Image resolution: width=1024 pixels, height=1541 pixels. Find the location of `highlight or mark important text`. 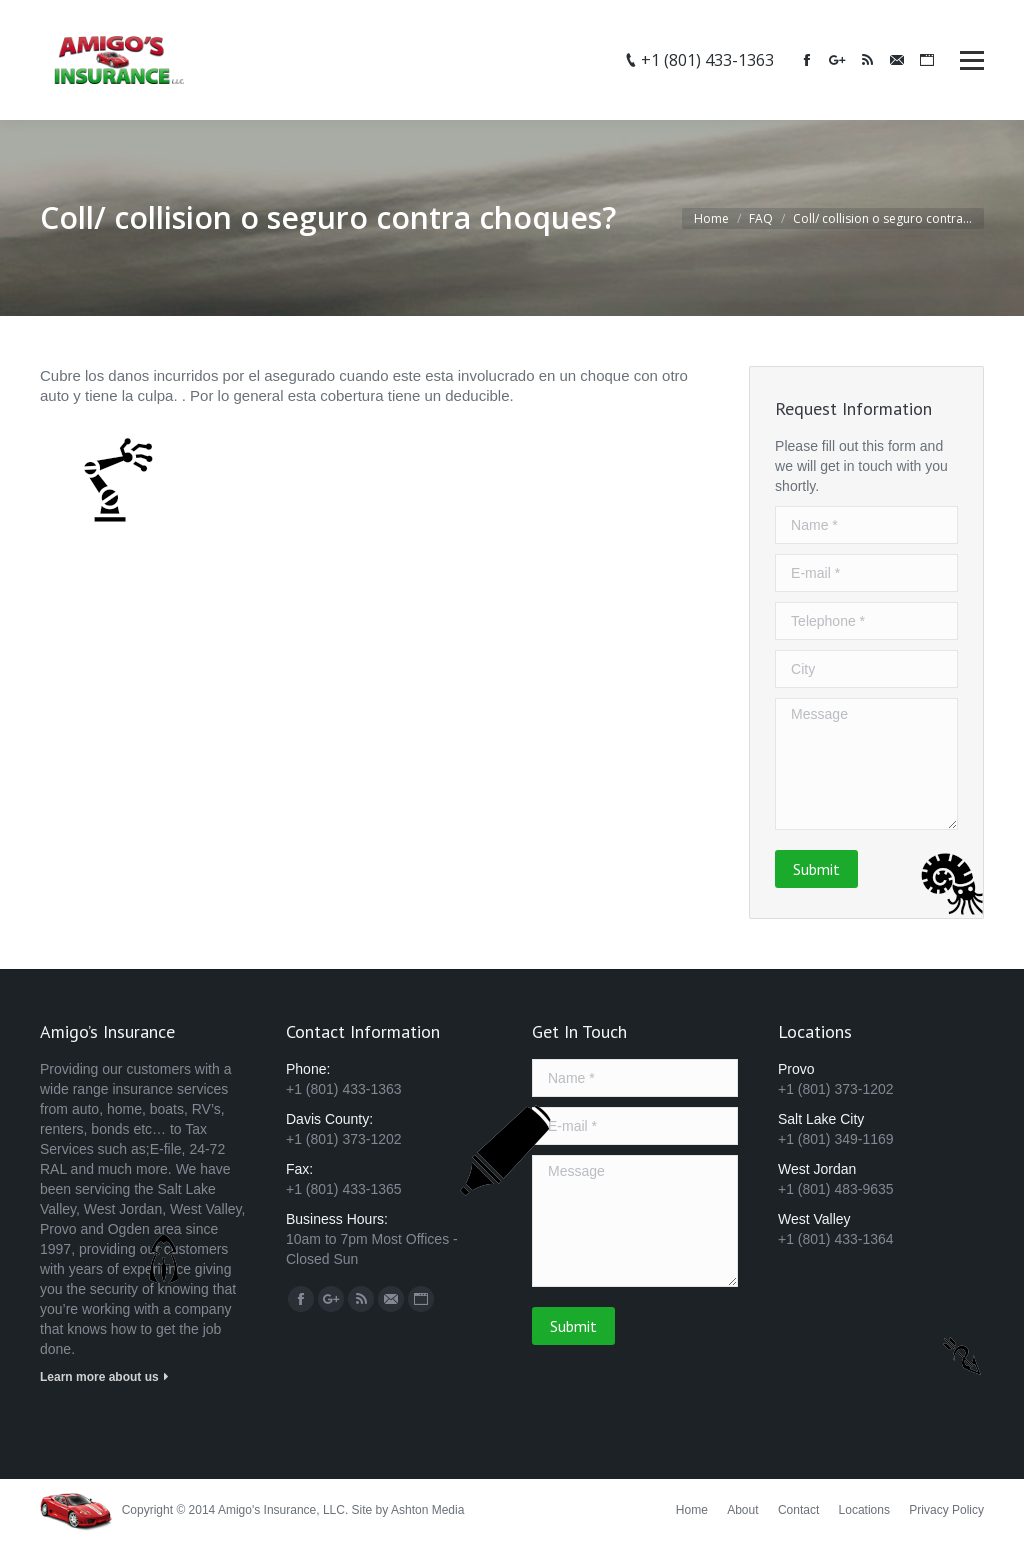

highlight or mark important text is located at coordinates (505, 1150).